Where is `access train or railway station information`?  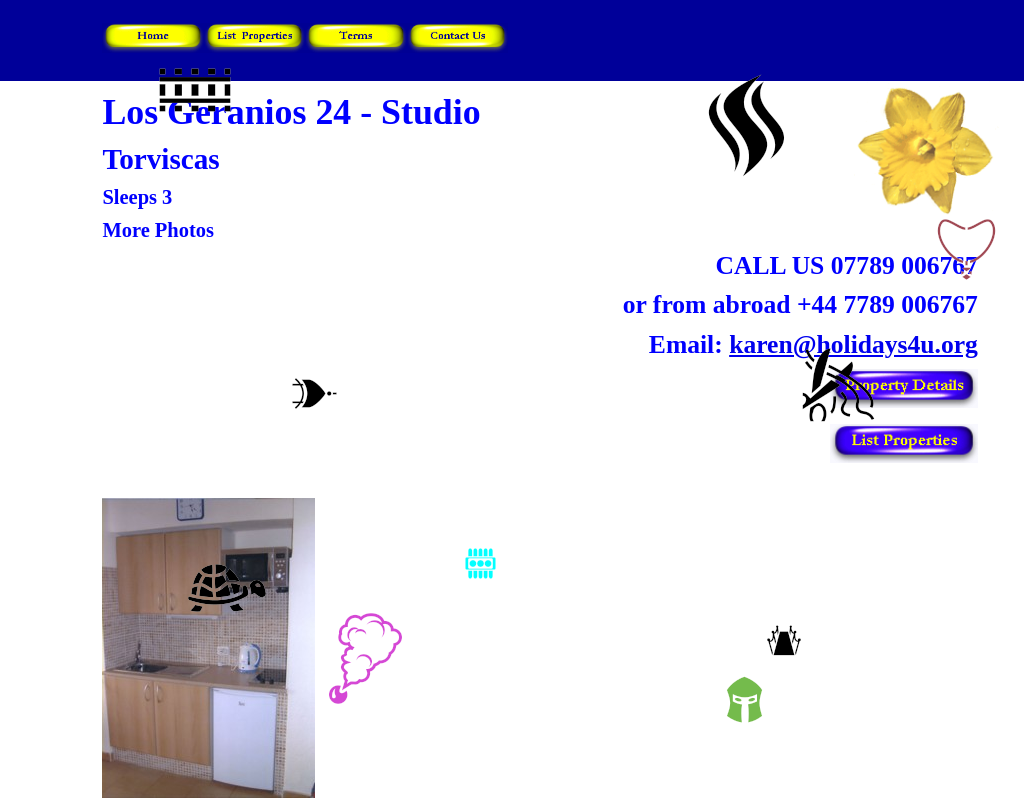
access train or railway station information is located at coordinates (195, 90).